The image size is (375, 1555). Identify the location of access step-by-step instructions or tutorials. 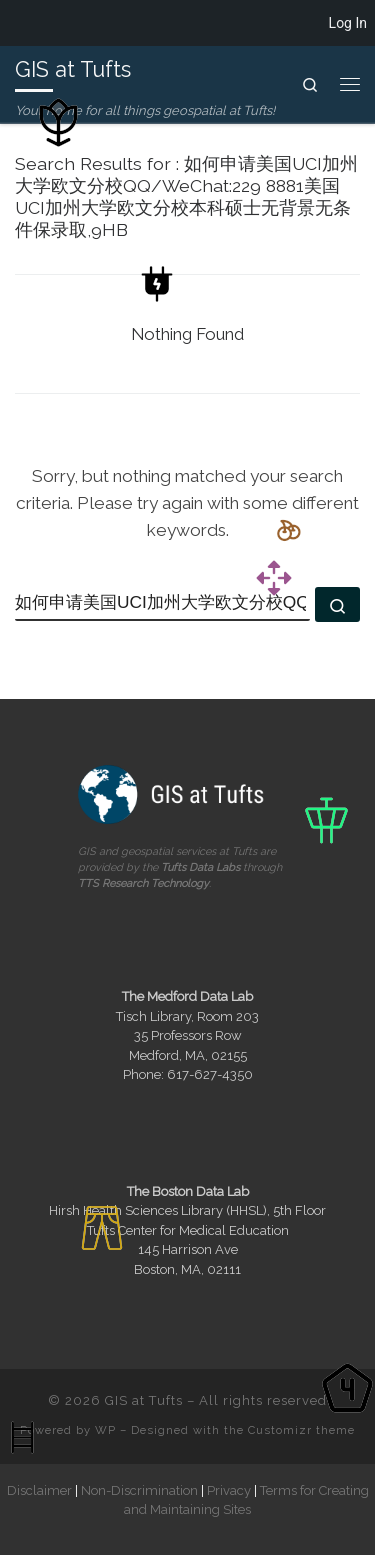
(22, 1437).